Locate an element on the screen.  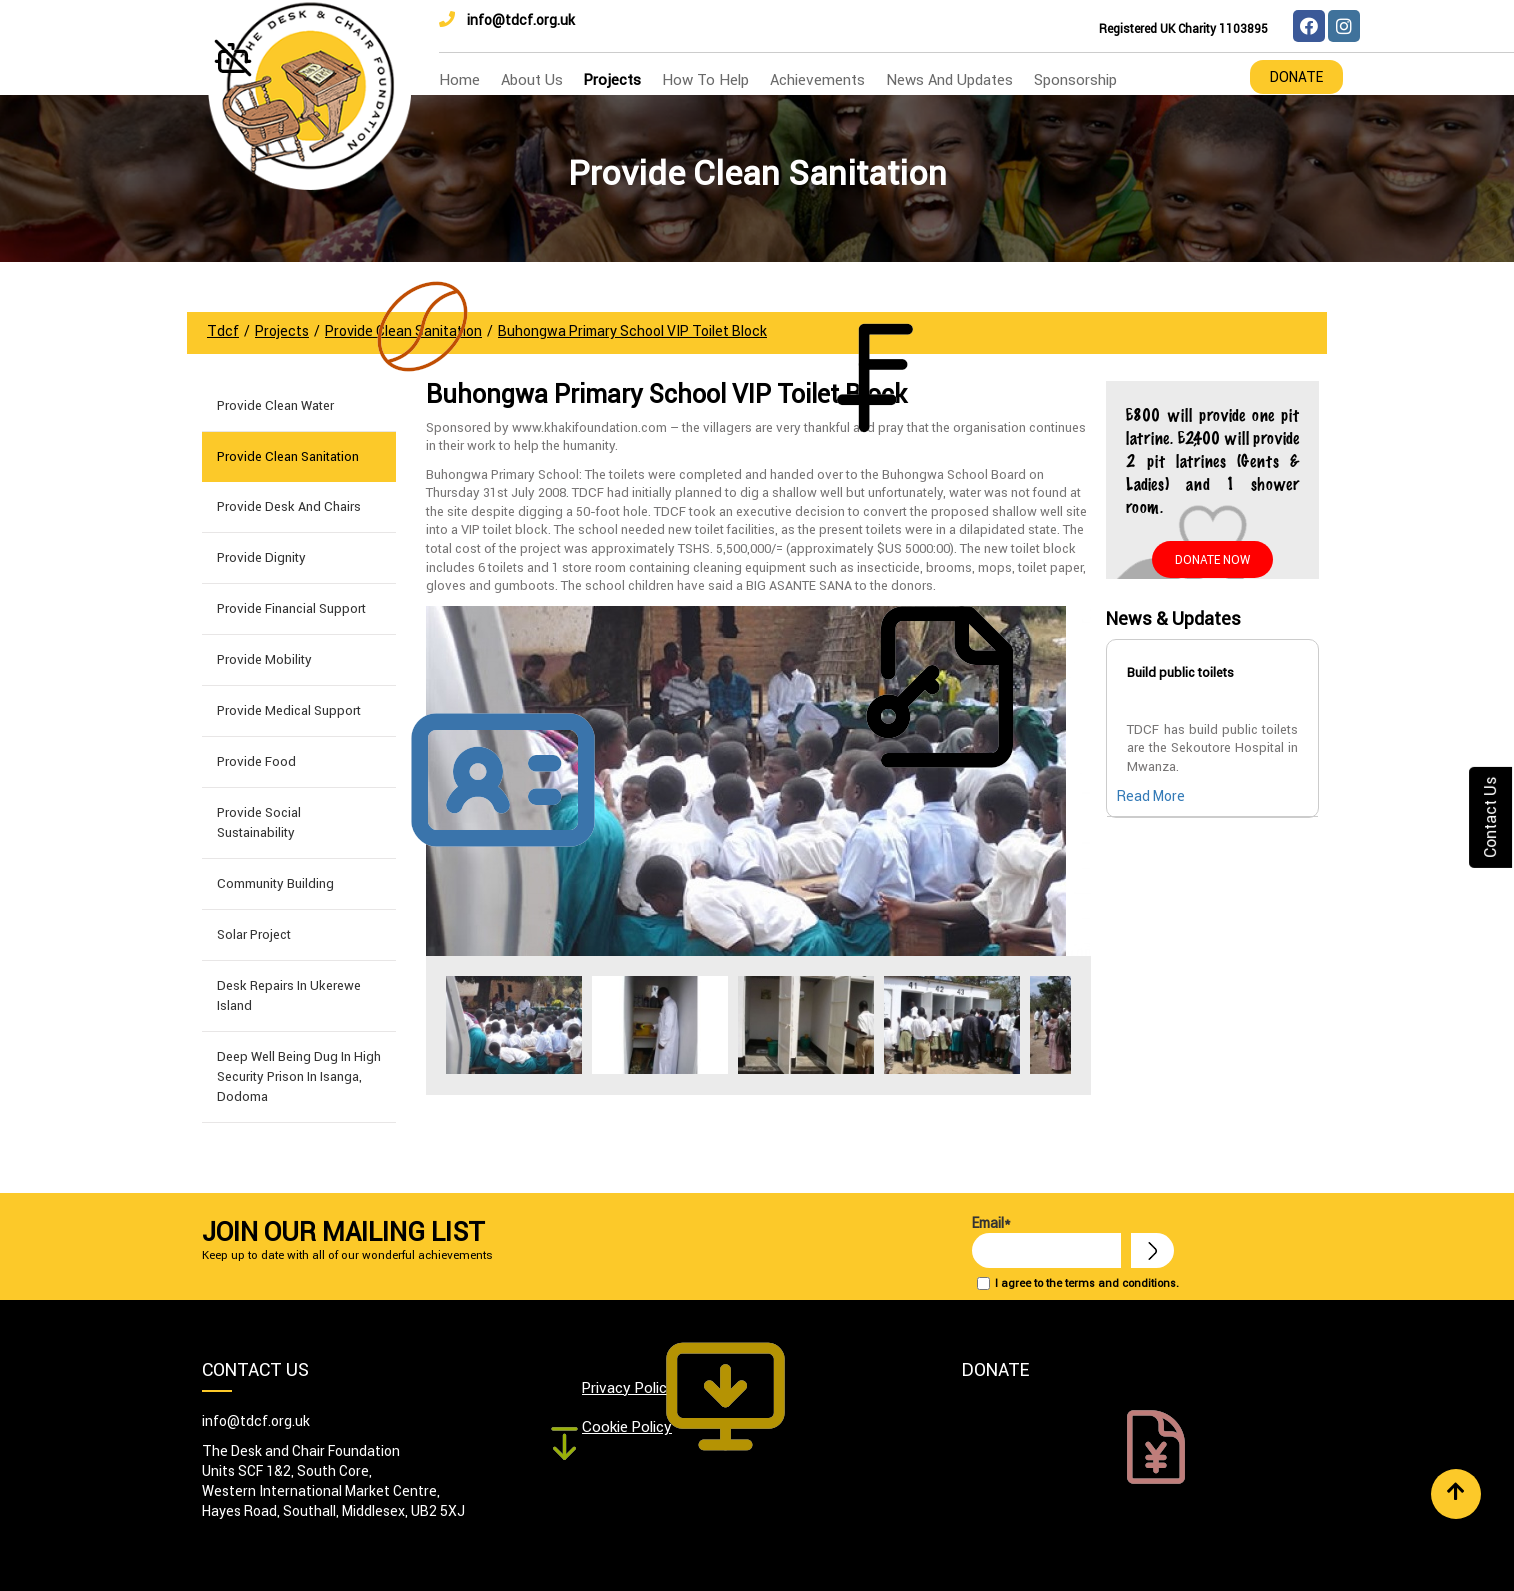
disable bot or AI assistant is located at coordinates (233, 58).